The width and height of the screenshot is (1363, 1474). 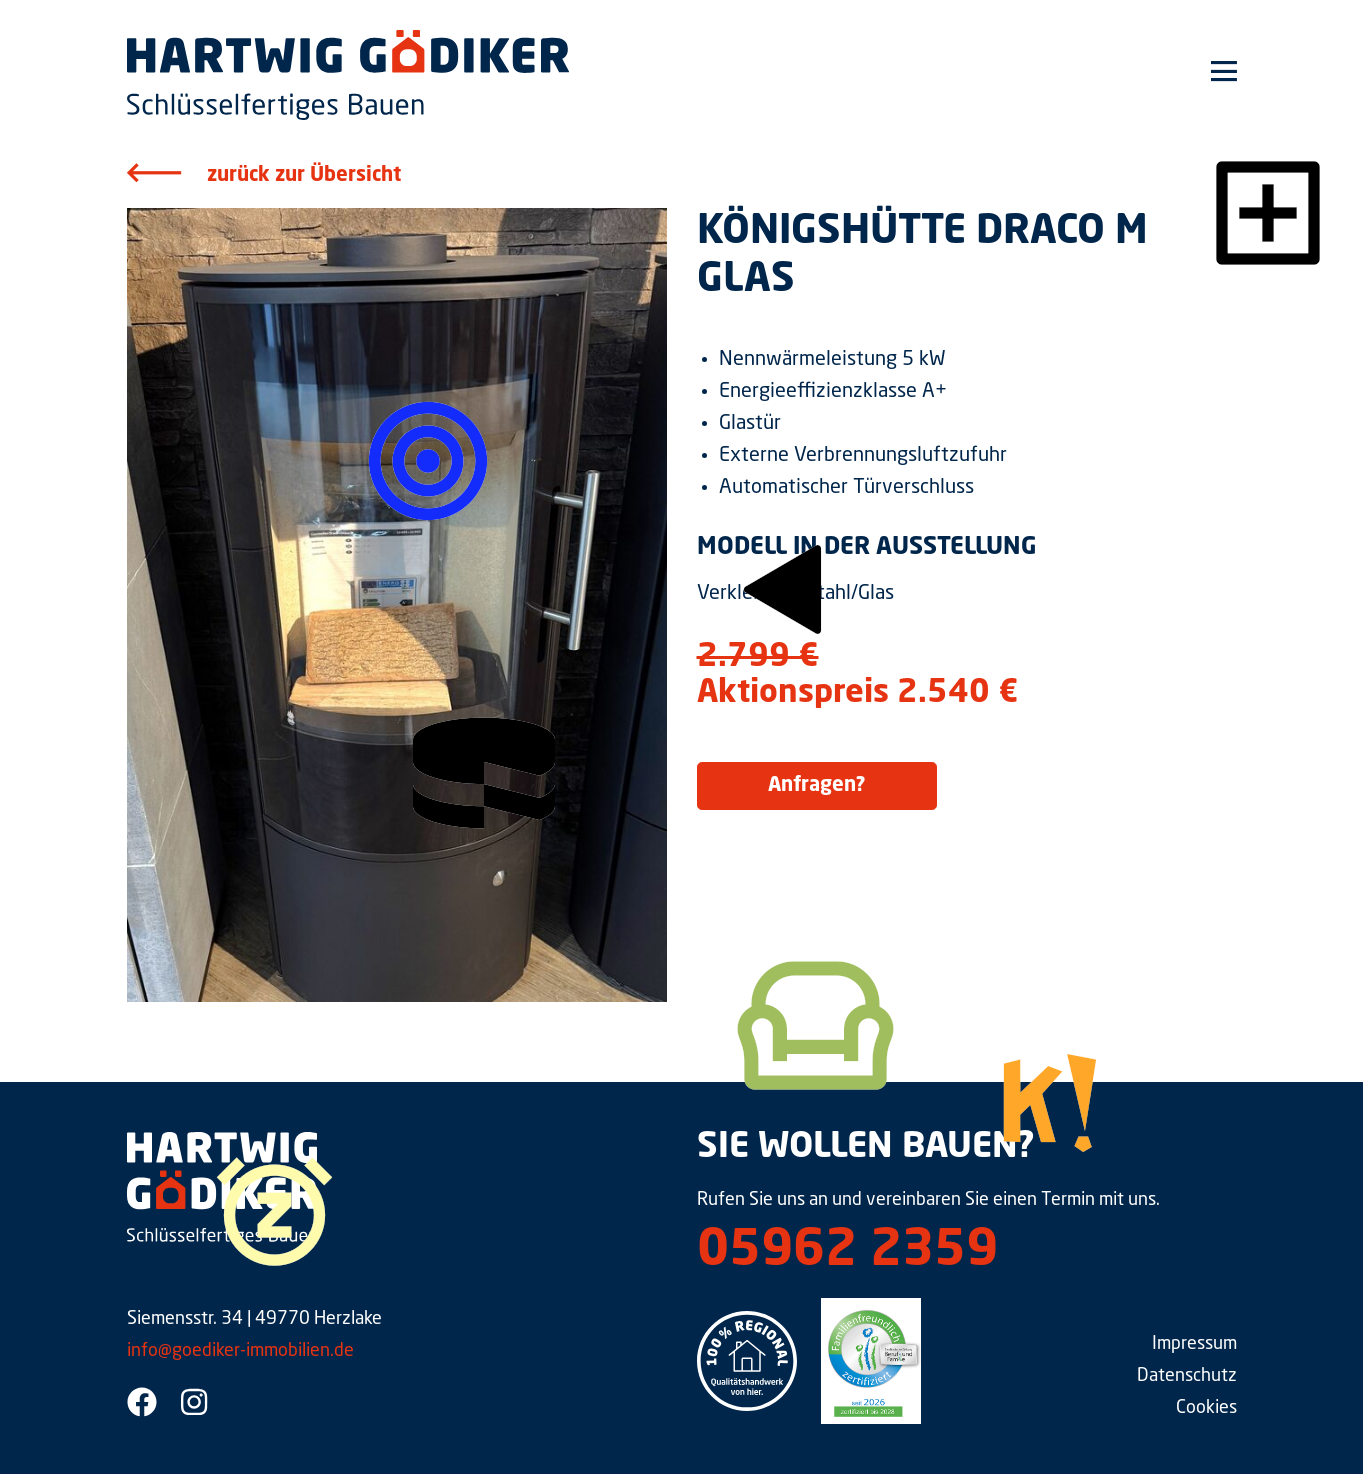 What do you see at coordinates (428, 461) in the screenshot?
I see `activate focus mode` at bounding box center [428, 461].